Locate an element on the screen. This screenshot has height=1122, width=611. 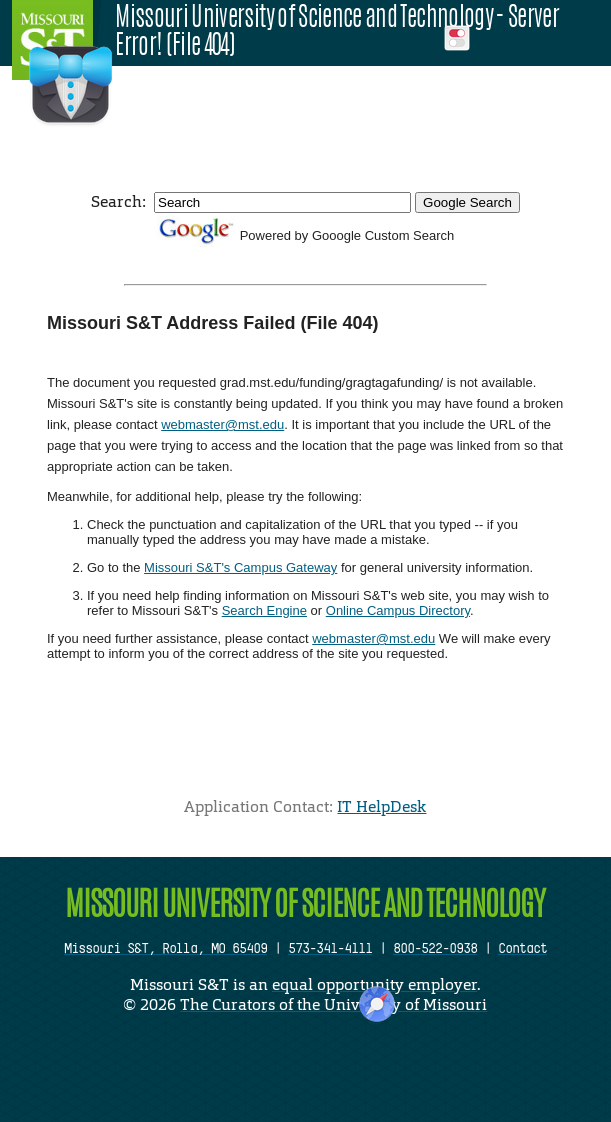
open butler app is located at coordinates (70, 84).